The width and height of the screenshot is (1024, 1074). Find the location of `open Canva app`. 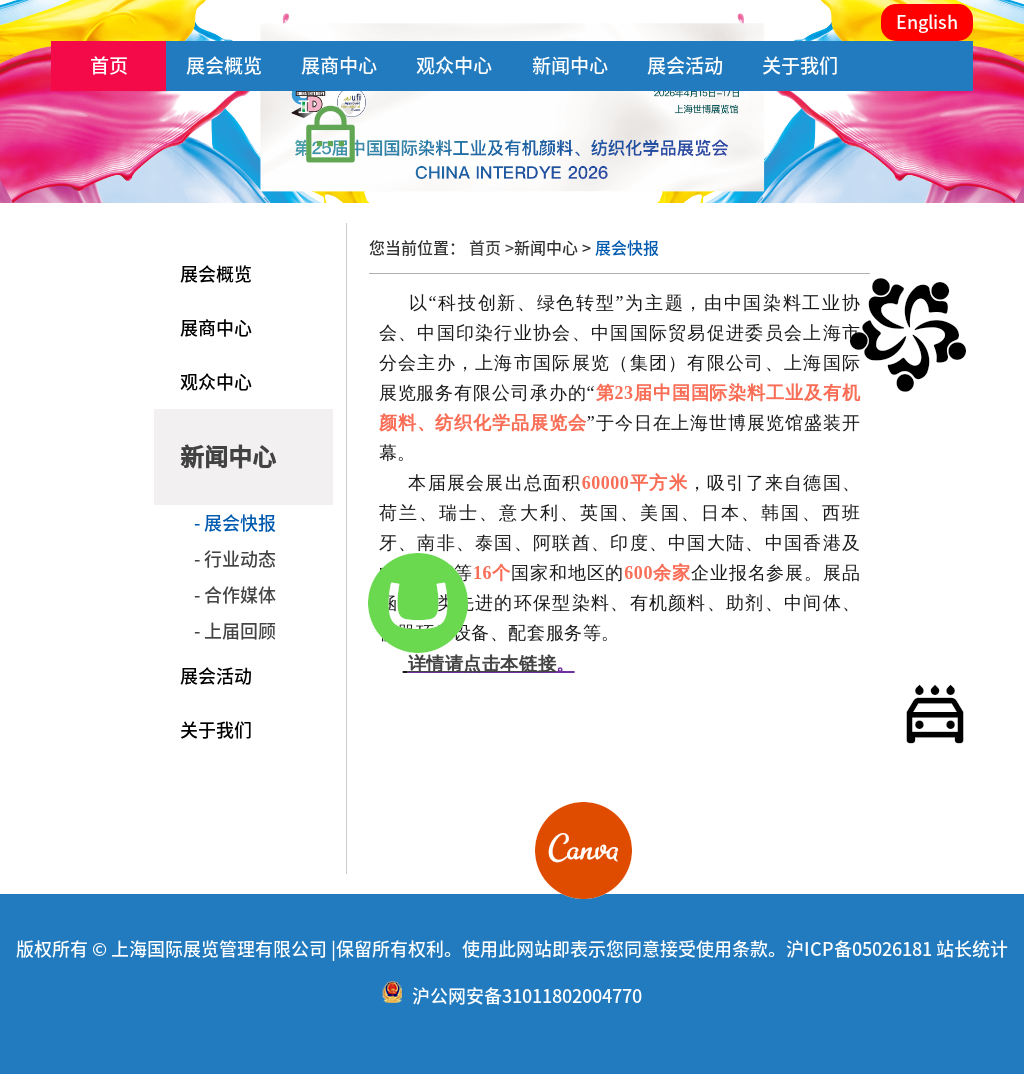

open Canva app is located at coordinates (583, 850).